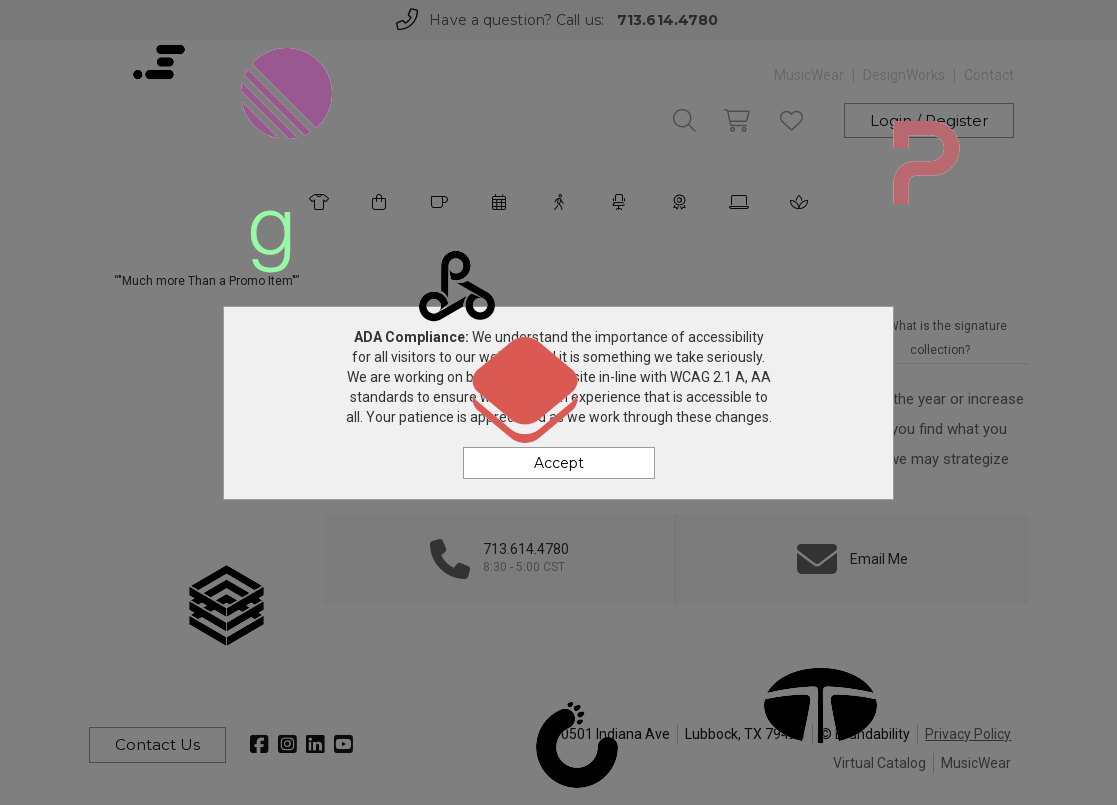 This screenshot has width=1117, height=805. What do you see at coordinates (926, 162) in the screenshot?
I see `open Proton app or services` at bounding box center [926, 162].